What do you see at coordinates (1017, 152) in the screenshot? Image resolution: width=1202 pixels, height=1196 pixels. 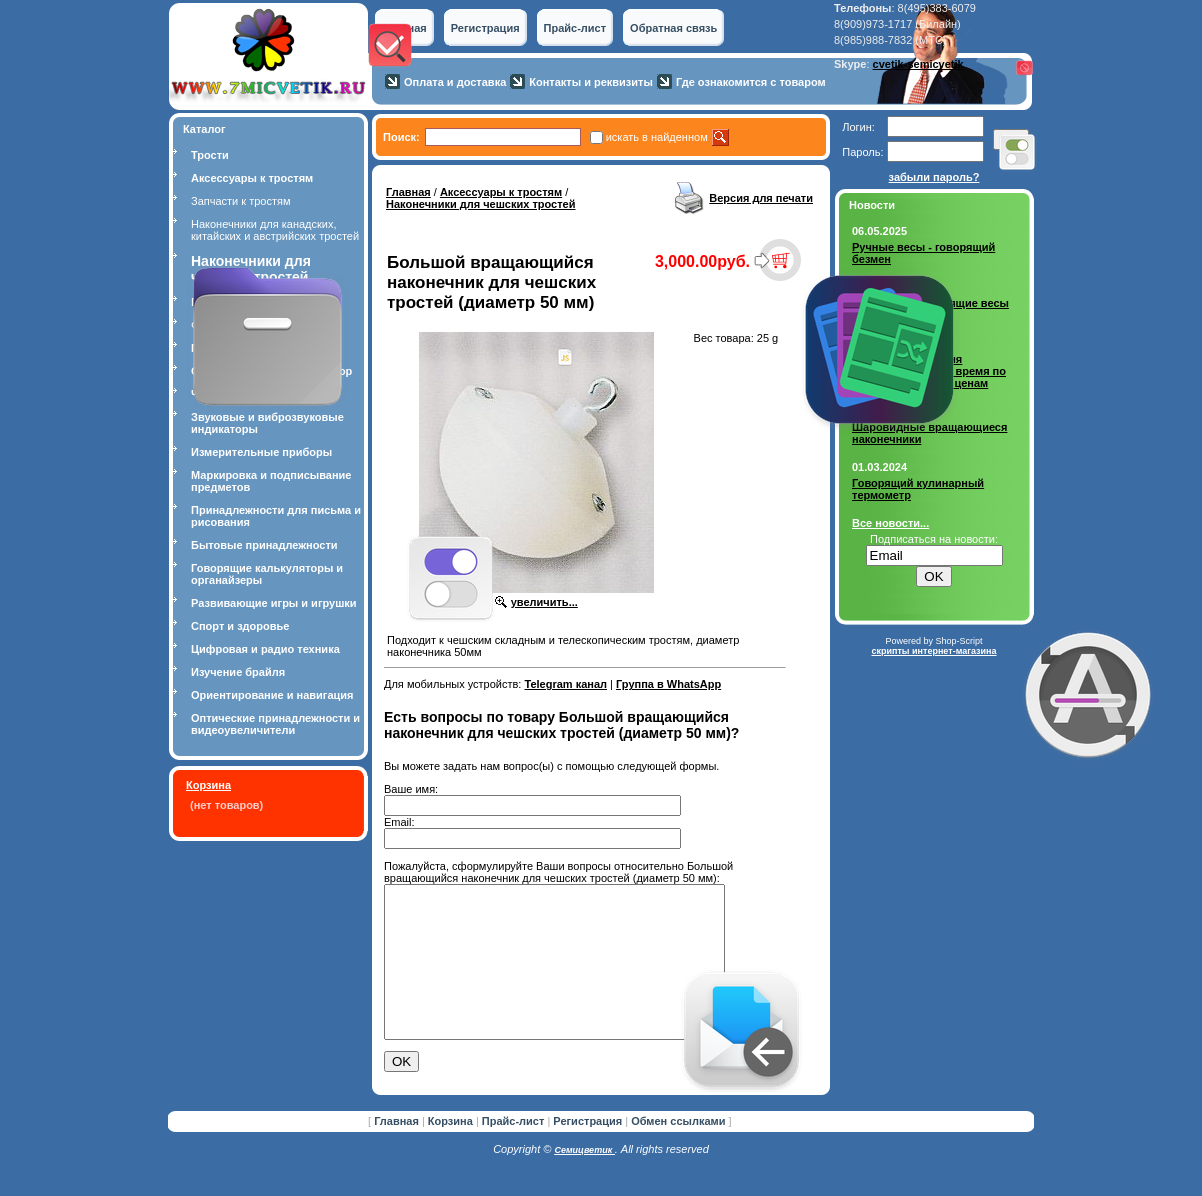 I see `open gnome tweaks to customize desktop settings` at bounding box center [1017, 152].